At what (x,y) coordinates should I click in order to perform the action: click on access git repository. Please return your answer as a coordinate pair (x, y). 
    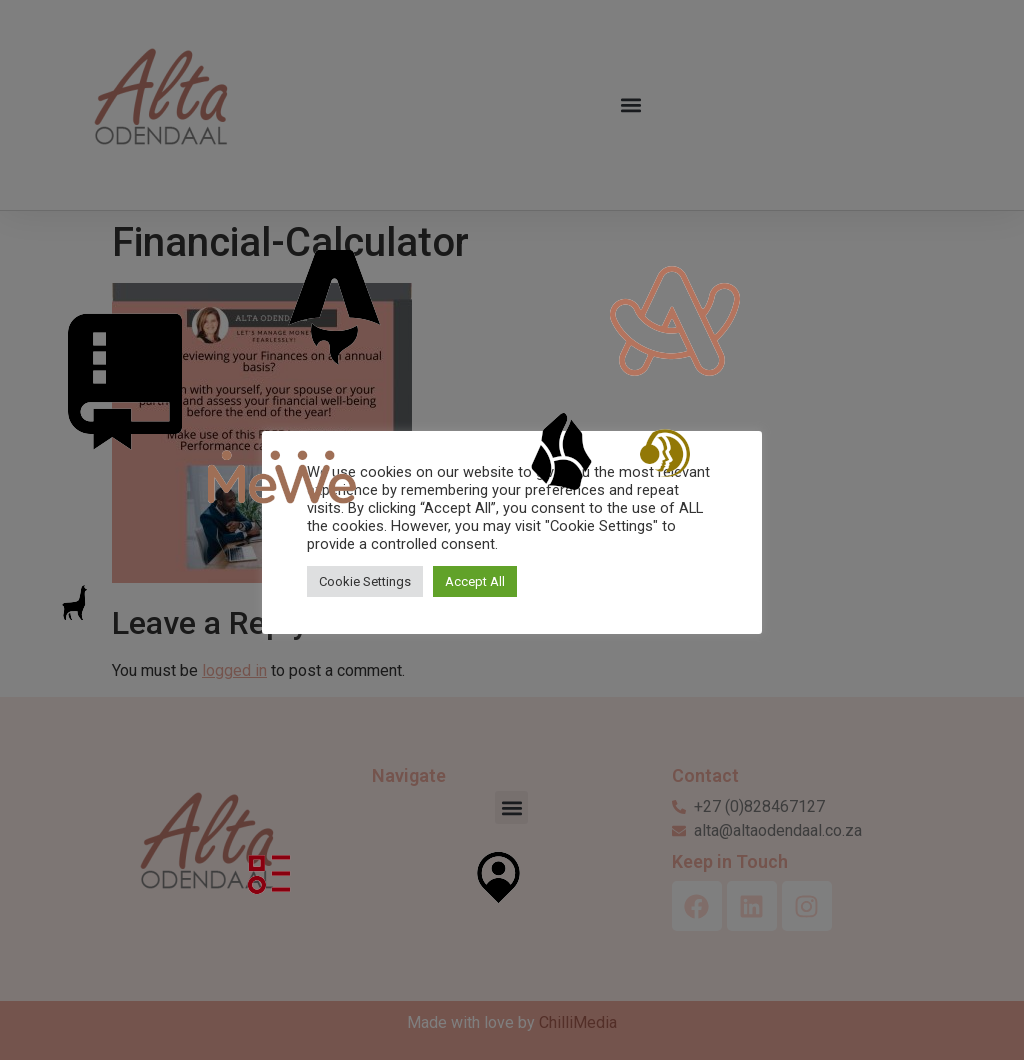
    Looking at the image, I should click on (125, 377).